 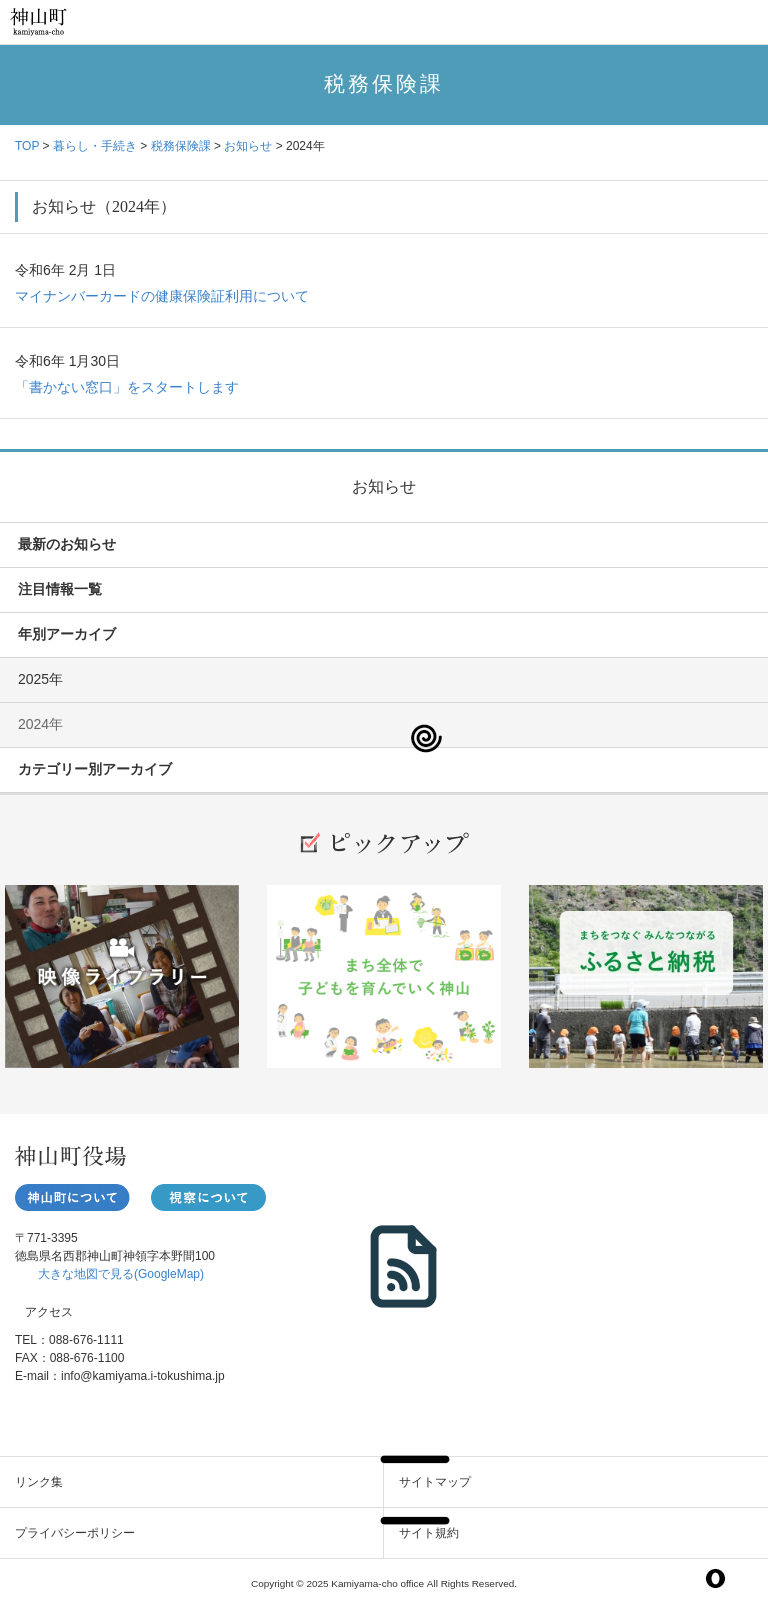 I want to click on switch to large or spacious list view, so click(x=415, y=1490).